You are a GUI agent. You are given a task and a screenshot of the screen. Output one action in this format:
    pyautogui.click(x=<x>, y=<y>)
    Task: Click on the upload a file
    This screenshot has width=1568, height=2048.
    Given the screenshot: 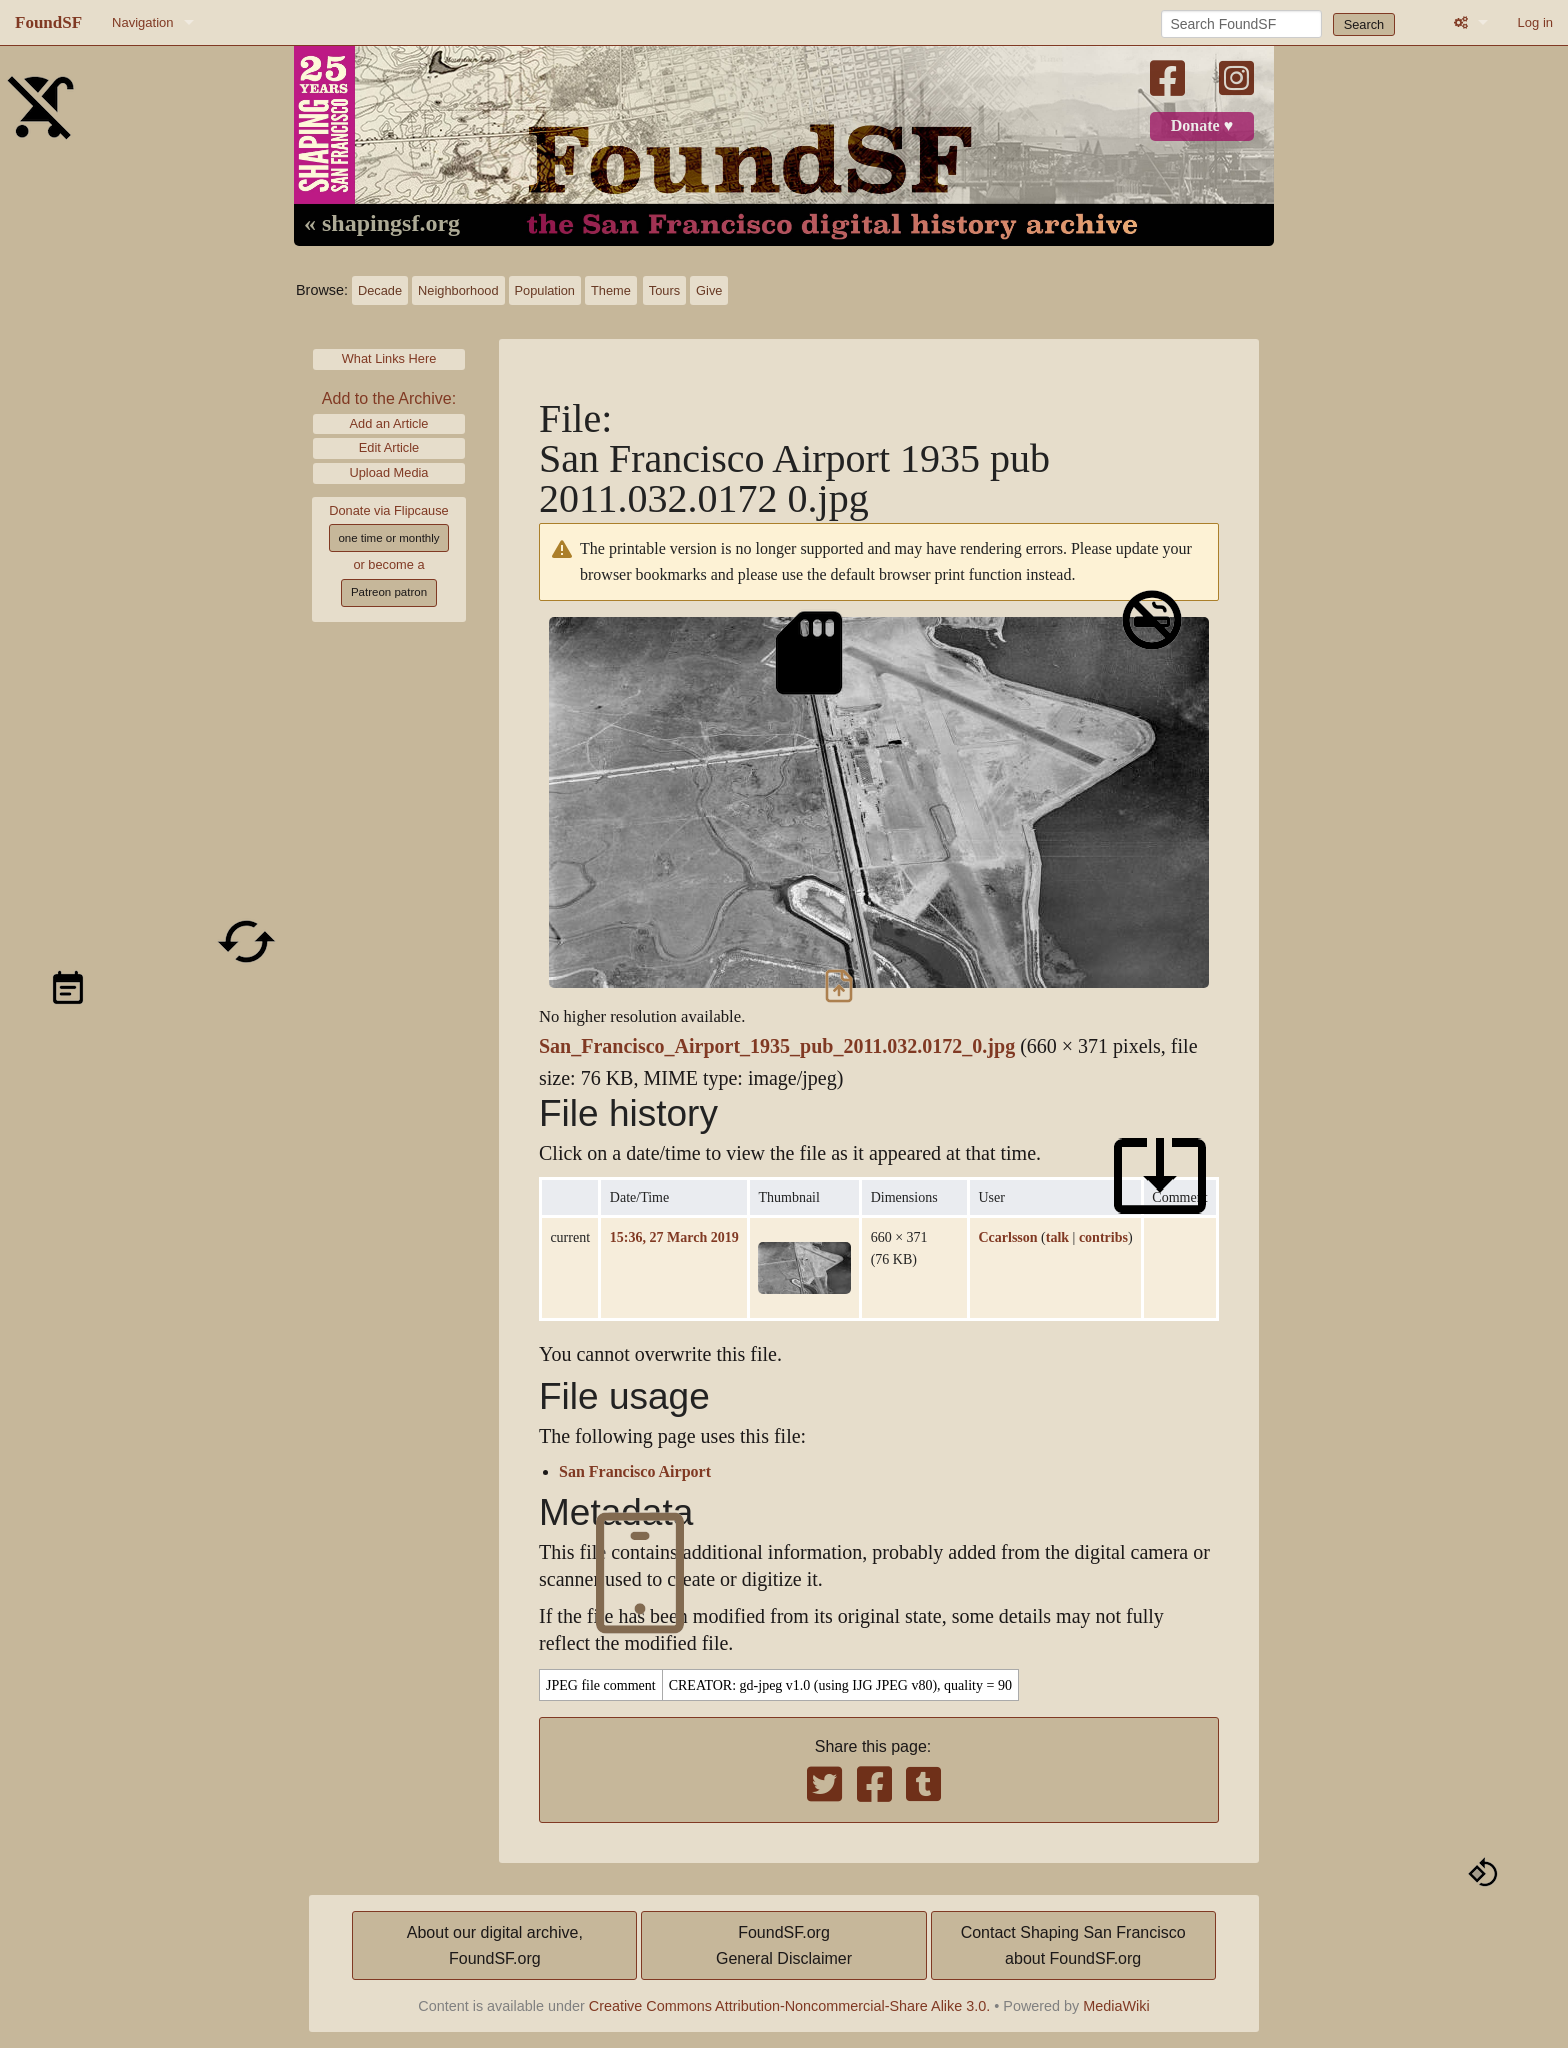 What is the action you would take?
    pyautogui.click(x=839, y=986)
    